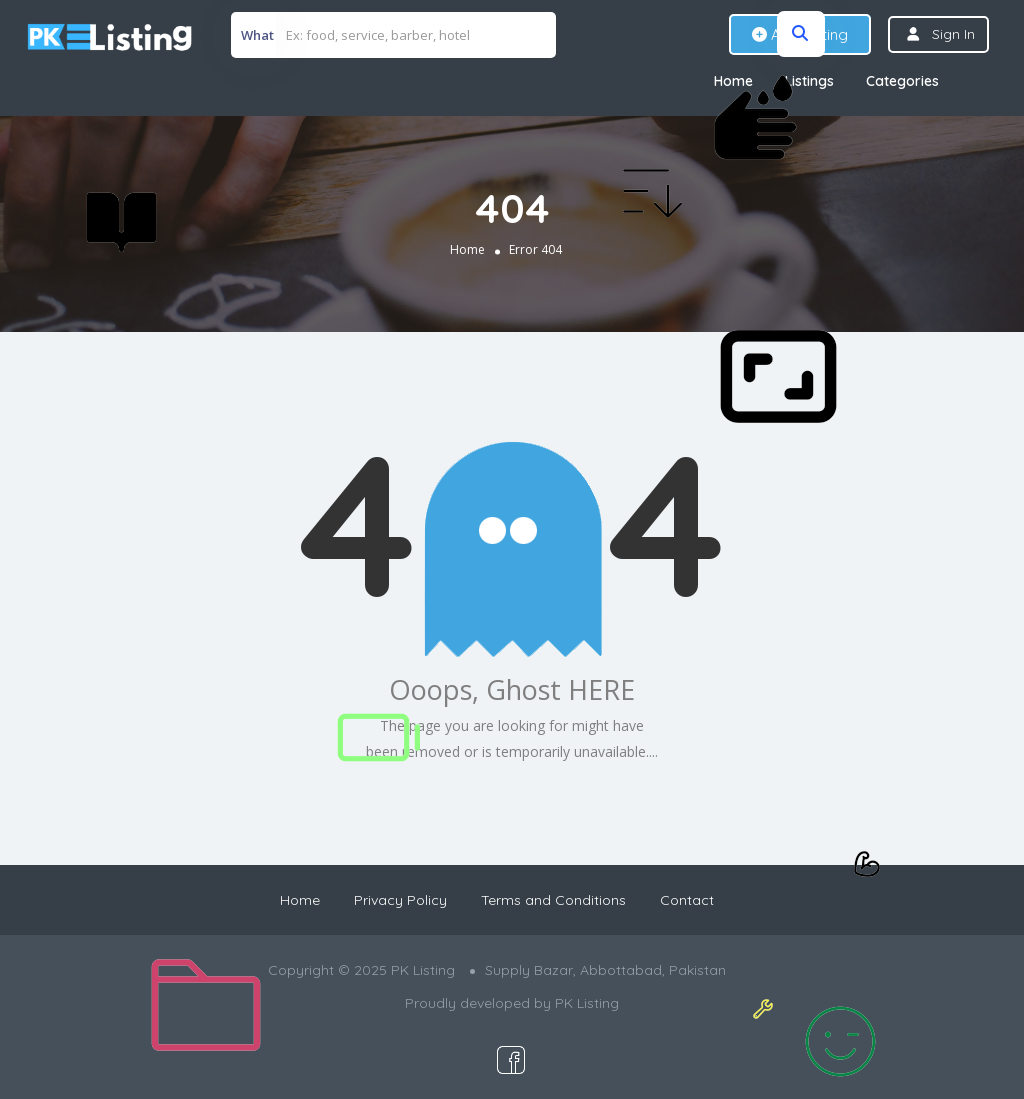  Describe the element at coordinates (650, 191) in the screenshot. I see `sort items in ascending order` at that location.